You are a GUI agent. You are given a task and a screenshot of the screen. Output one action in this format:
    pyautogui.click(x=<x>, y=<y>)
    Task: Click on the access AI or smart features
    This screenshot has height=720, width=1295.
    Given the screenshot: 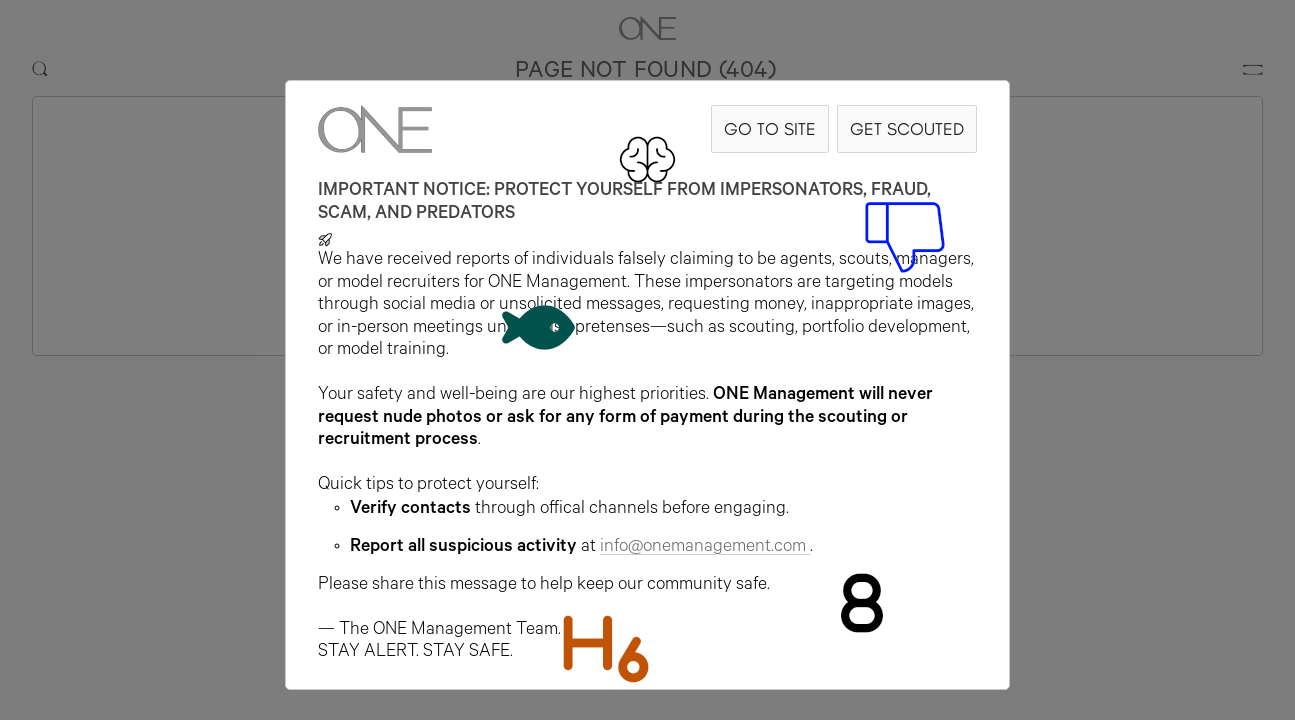 What is the action you would take?
    pyautogui.click(x=647, y=160)
    